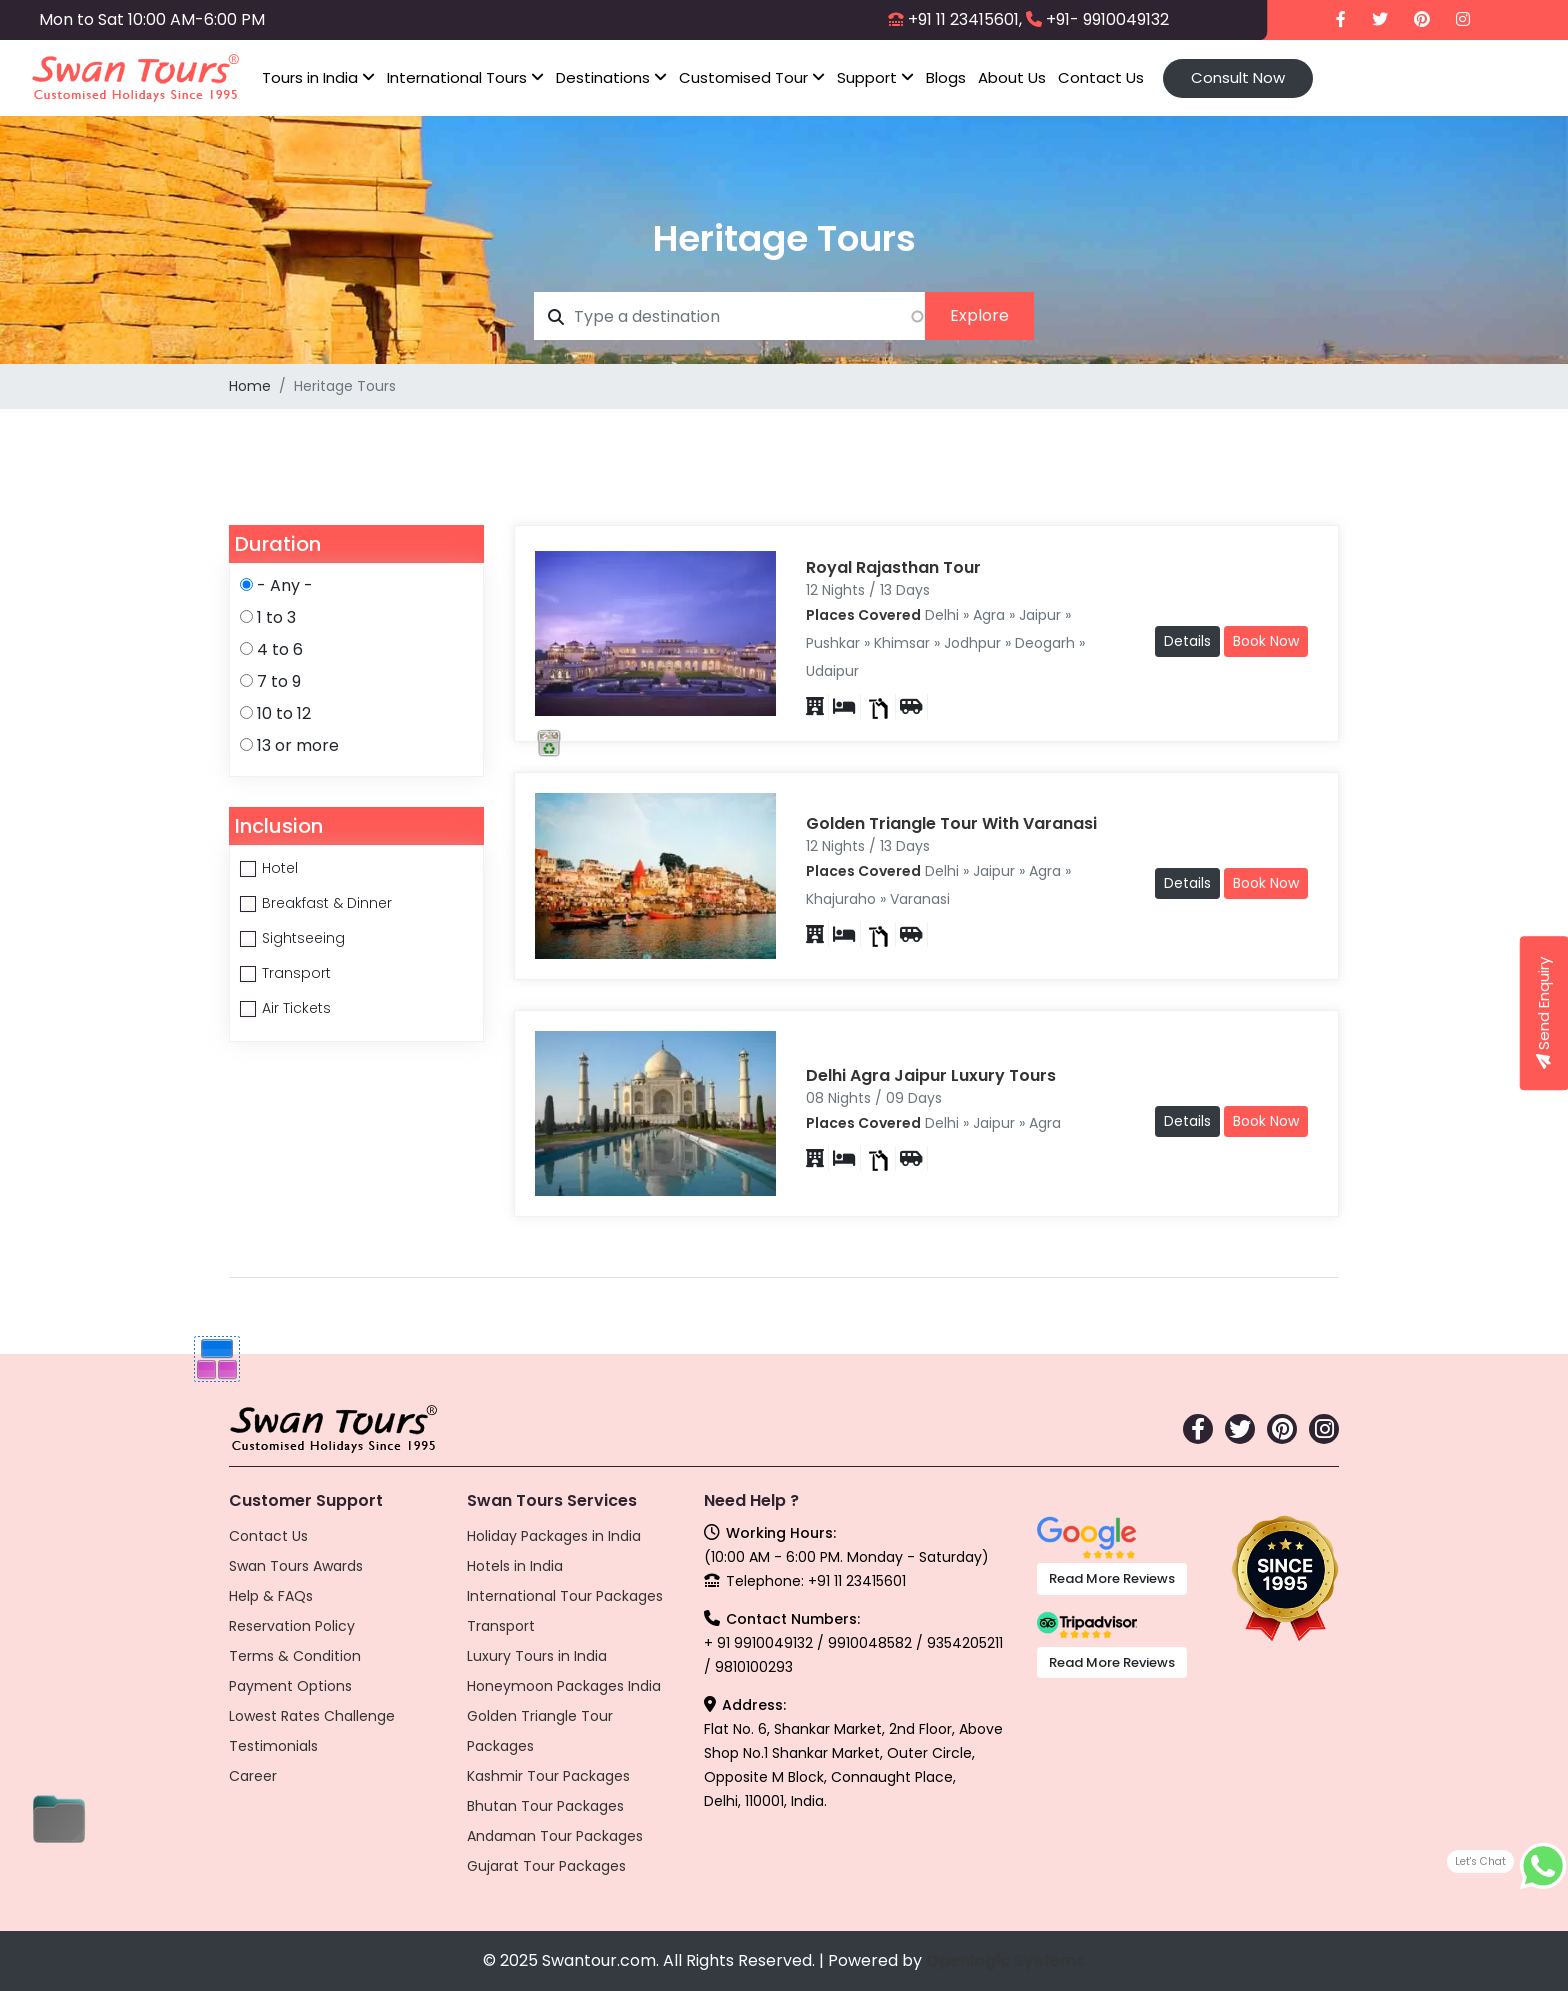  I want to click on open folder to view contents, so click(59, 1819).